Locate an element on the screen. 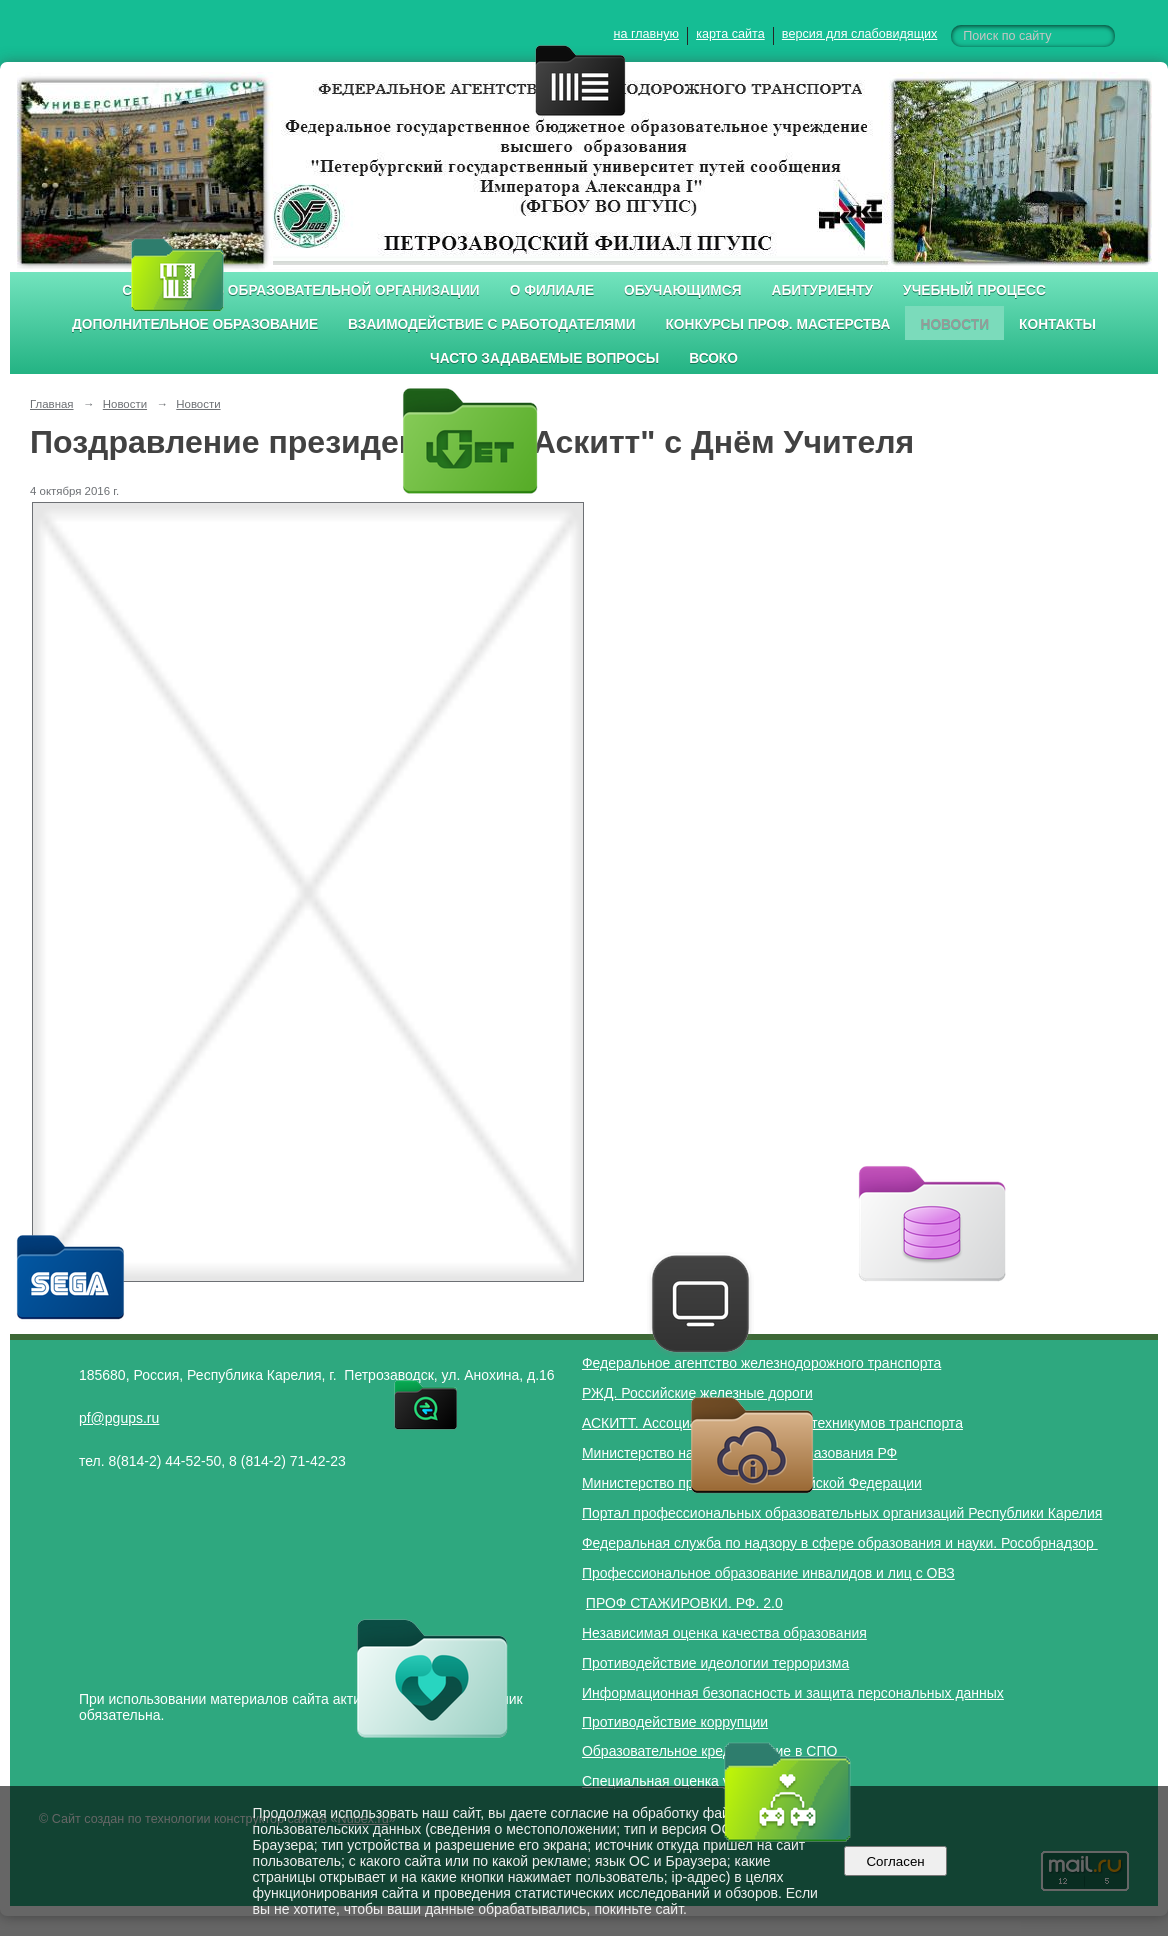 Image resolution: width=1168 pixels, height=1936 pixels. open folder containing sega games or files is located at coordinates (70, 1280).